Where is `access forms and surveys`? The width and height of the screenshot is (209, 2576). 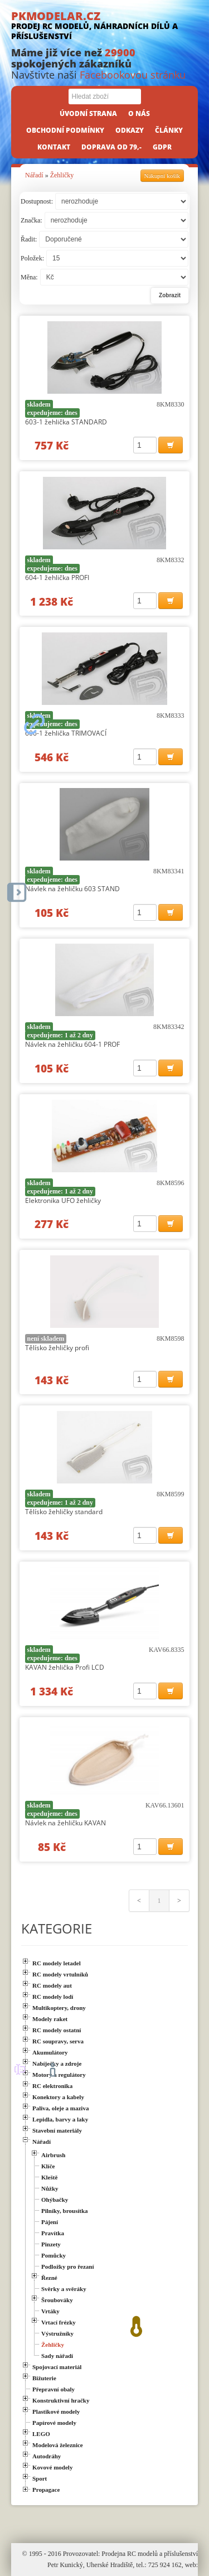
access forms and surveys is located at coordinates (20, 2069).